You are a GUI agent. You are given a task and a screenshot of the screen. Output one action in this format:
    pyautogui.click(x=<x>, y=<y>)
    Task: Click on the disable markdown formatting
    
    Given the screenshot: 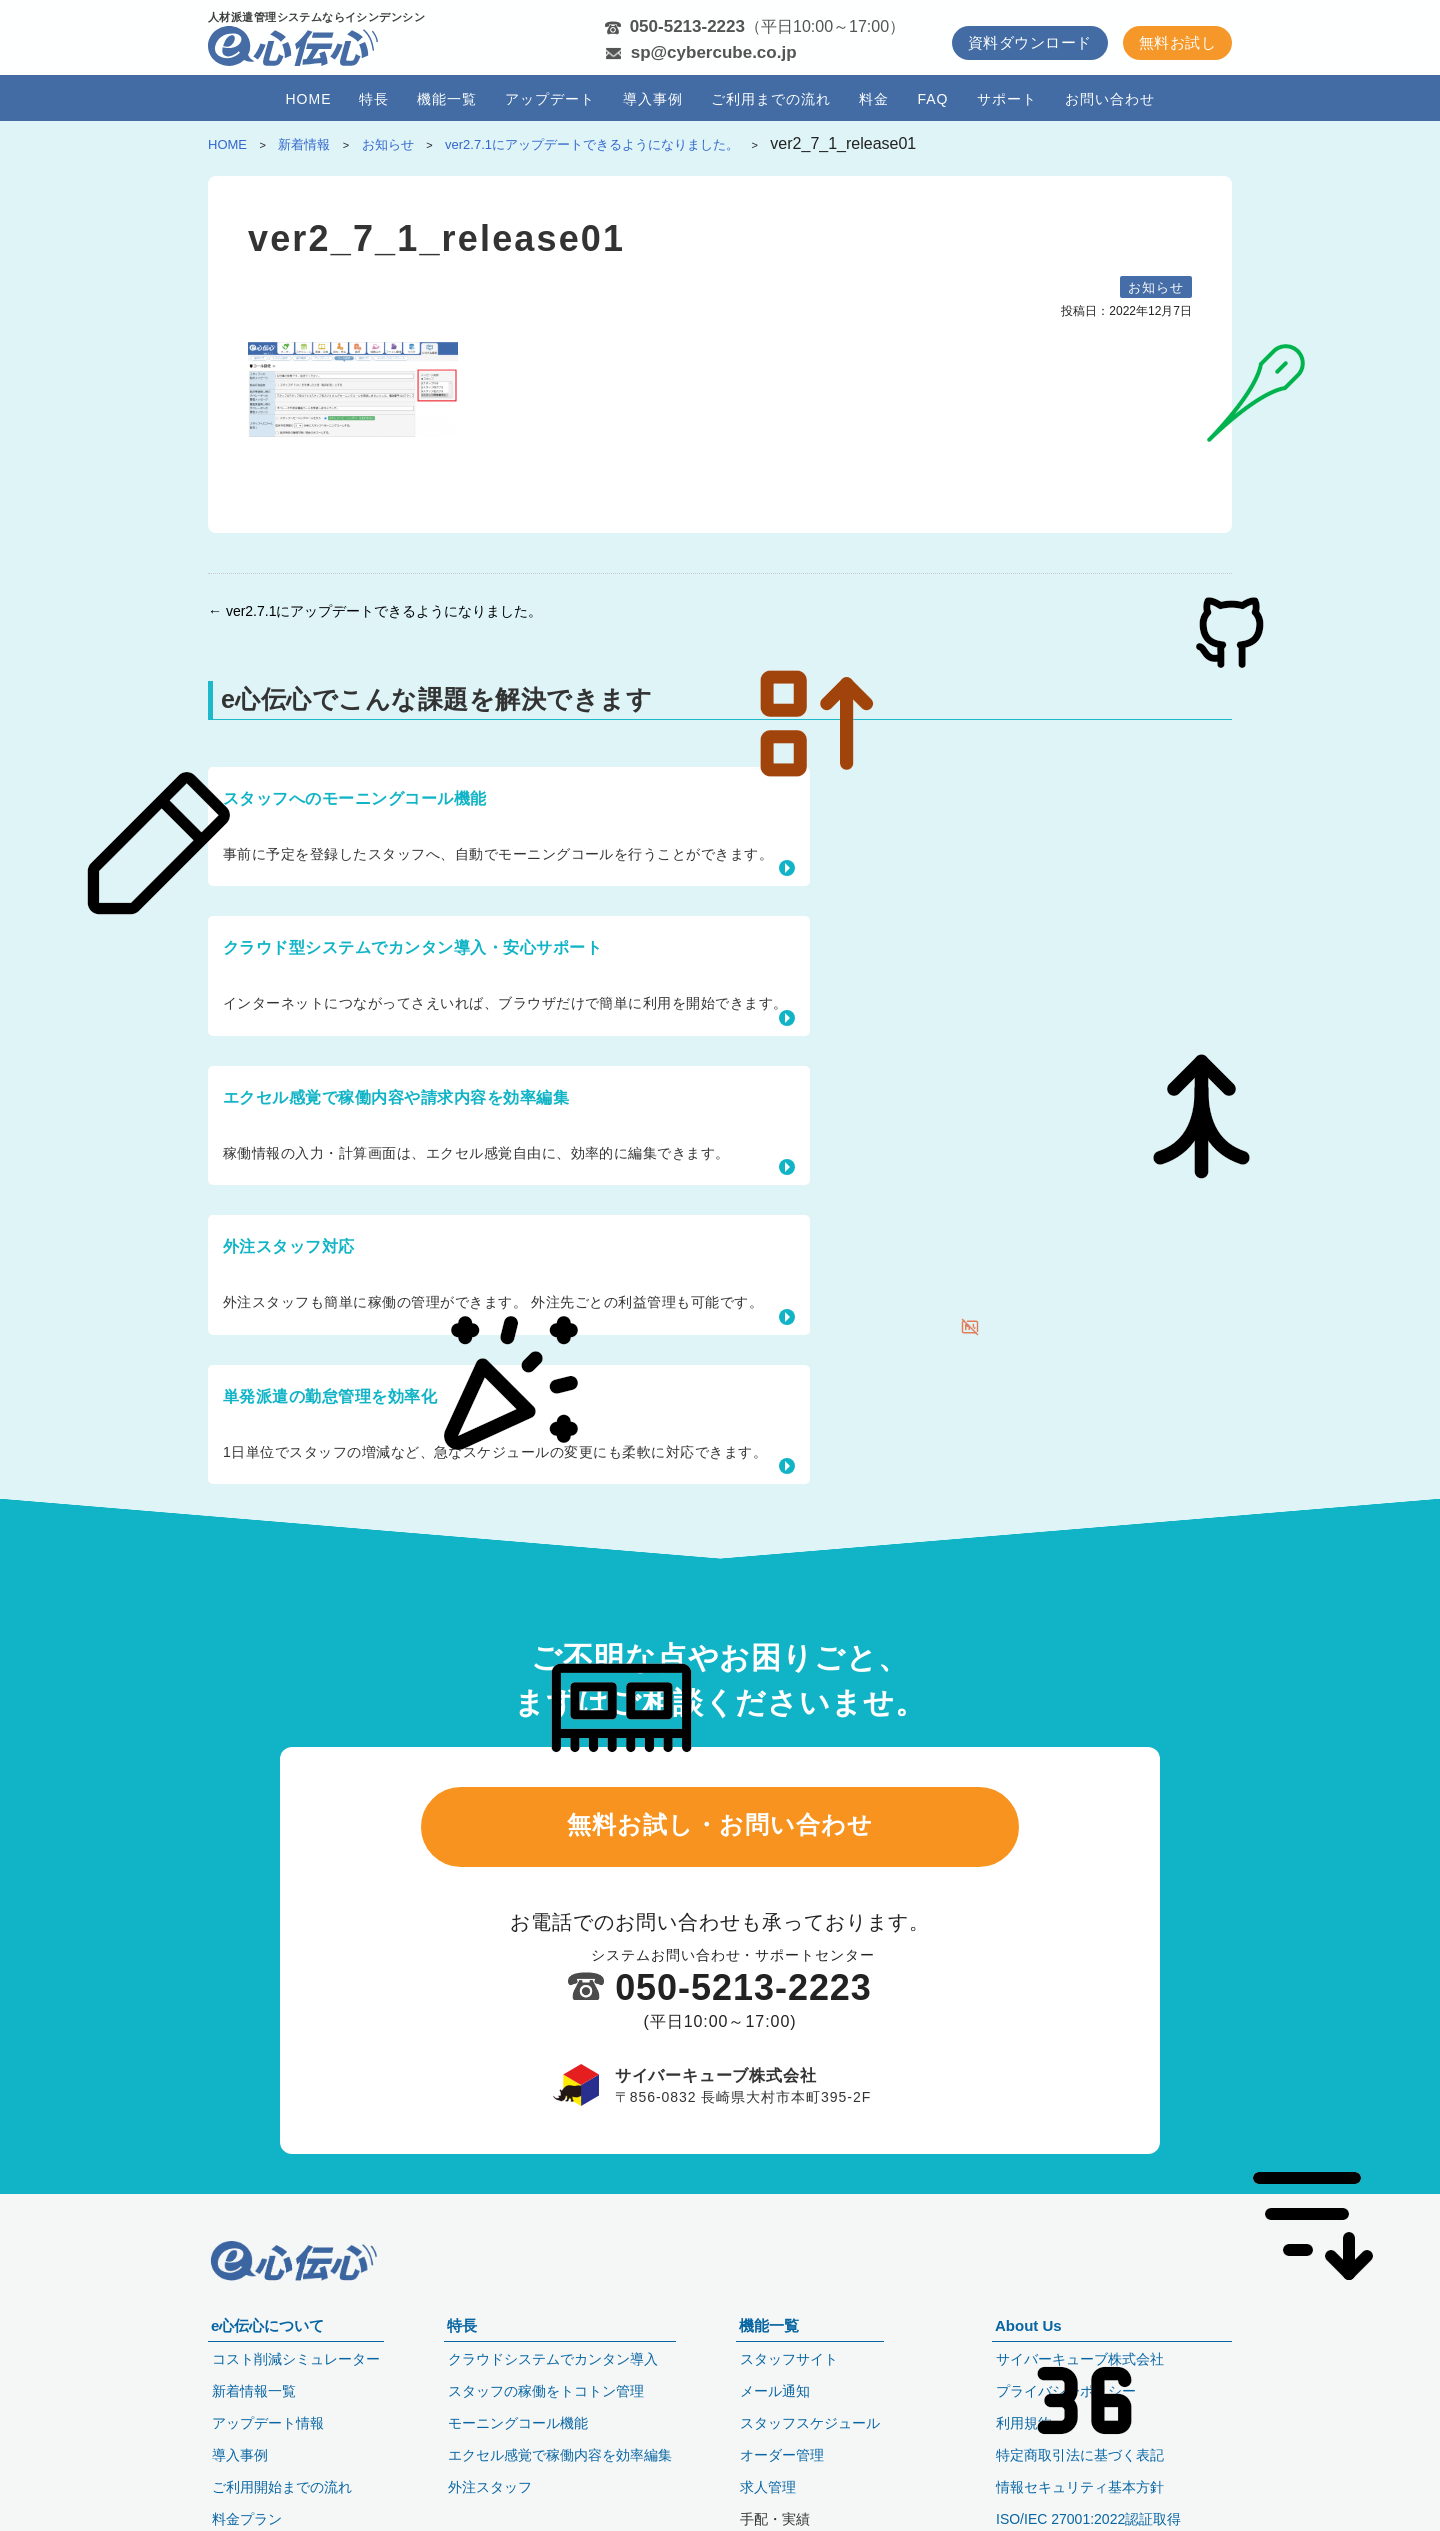 What is the action you would take?
    pyautogui.click(x=970, y=1327)
    